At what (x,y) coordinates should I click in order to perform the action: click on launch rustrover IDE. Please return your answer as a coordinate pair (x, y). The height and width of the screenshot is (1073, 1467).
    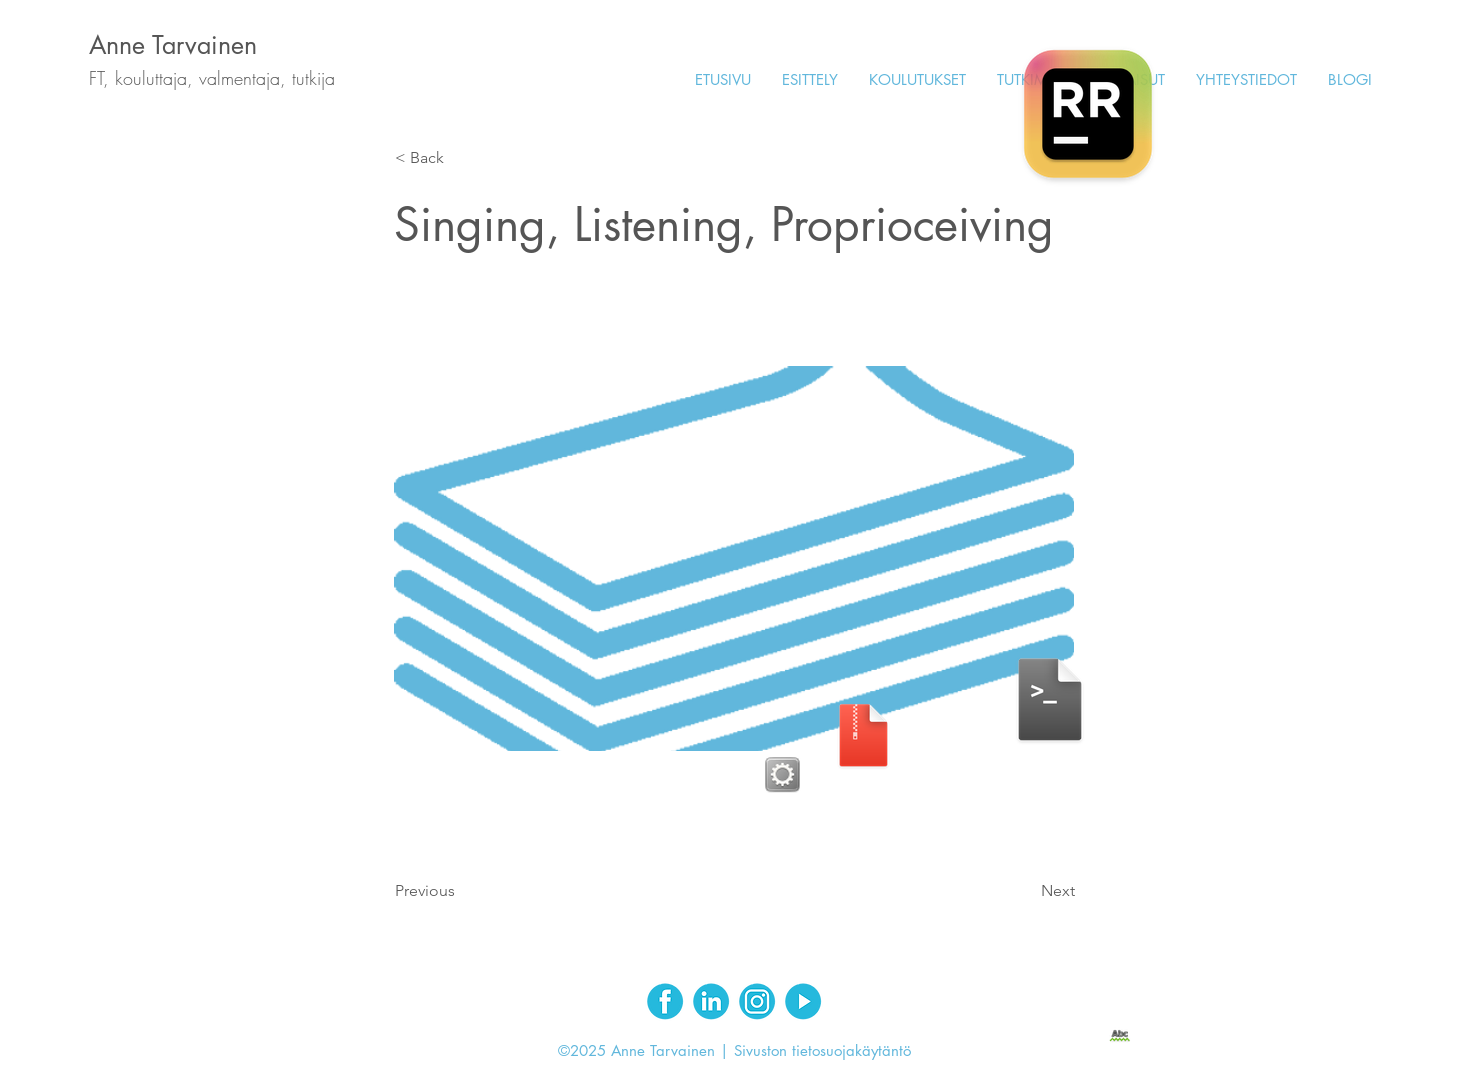
    Looking at the image, I should click on (1088, 114).